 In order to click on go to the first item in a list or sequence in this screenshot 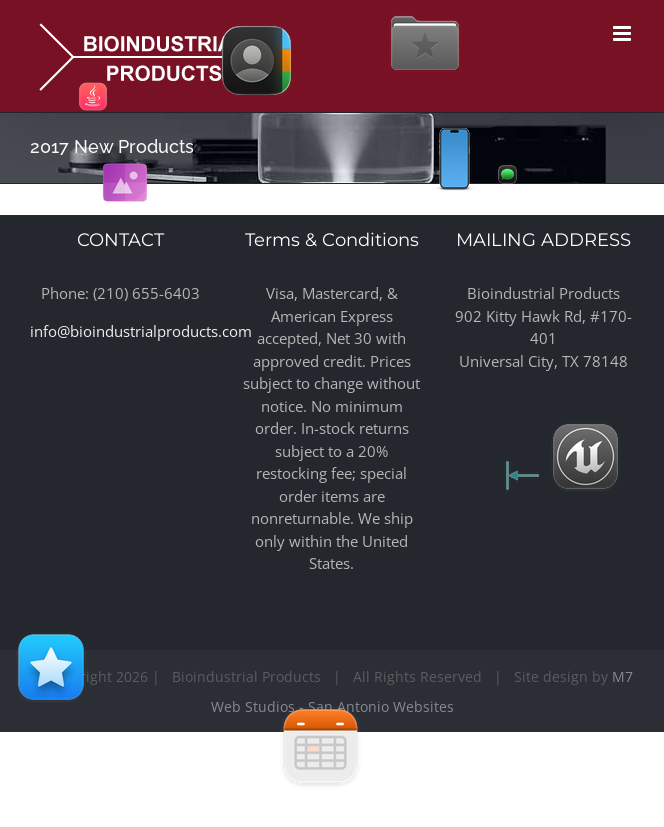, I will do `click(522, 475)`.